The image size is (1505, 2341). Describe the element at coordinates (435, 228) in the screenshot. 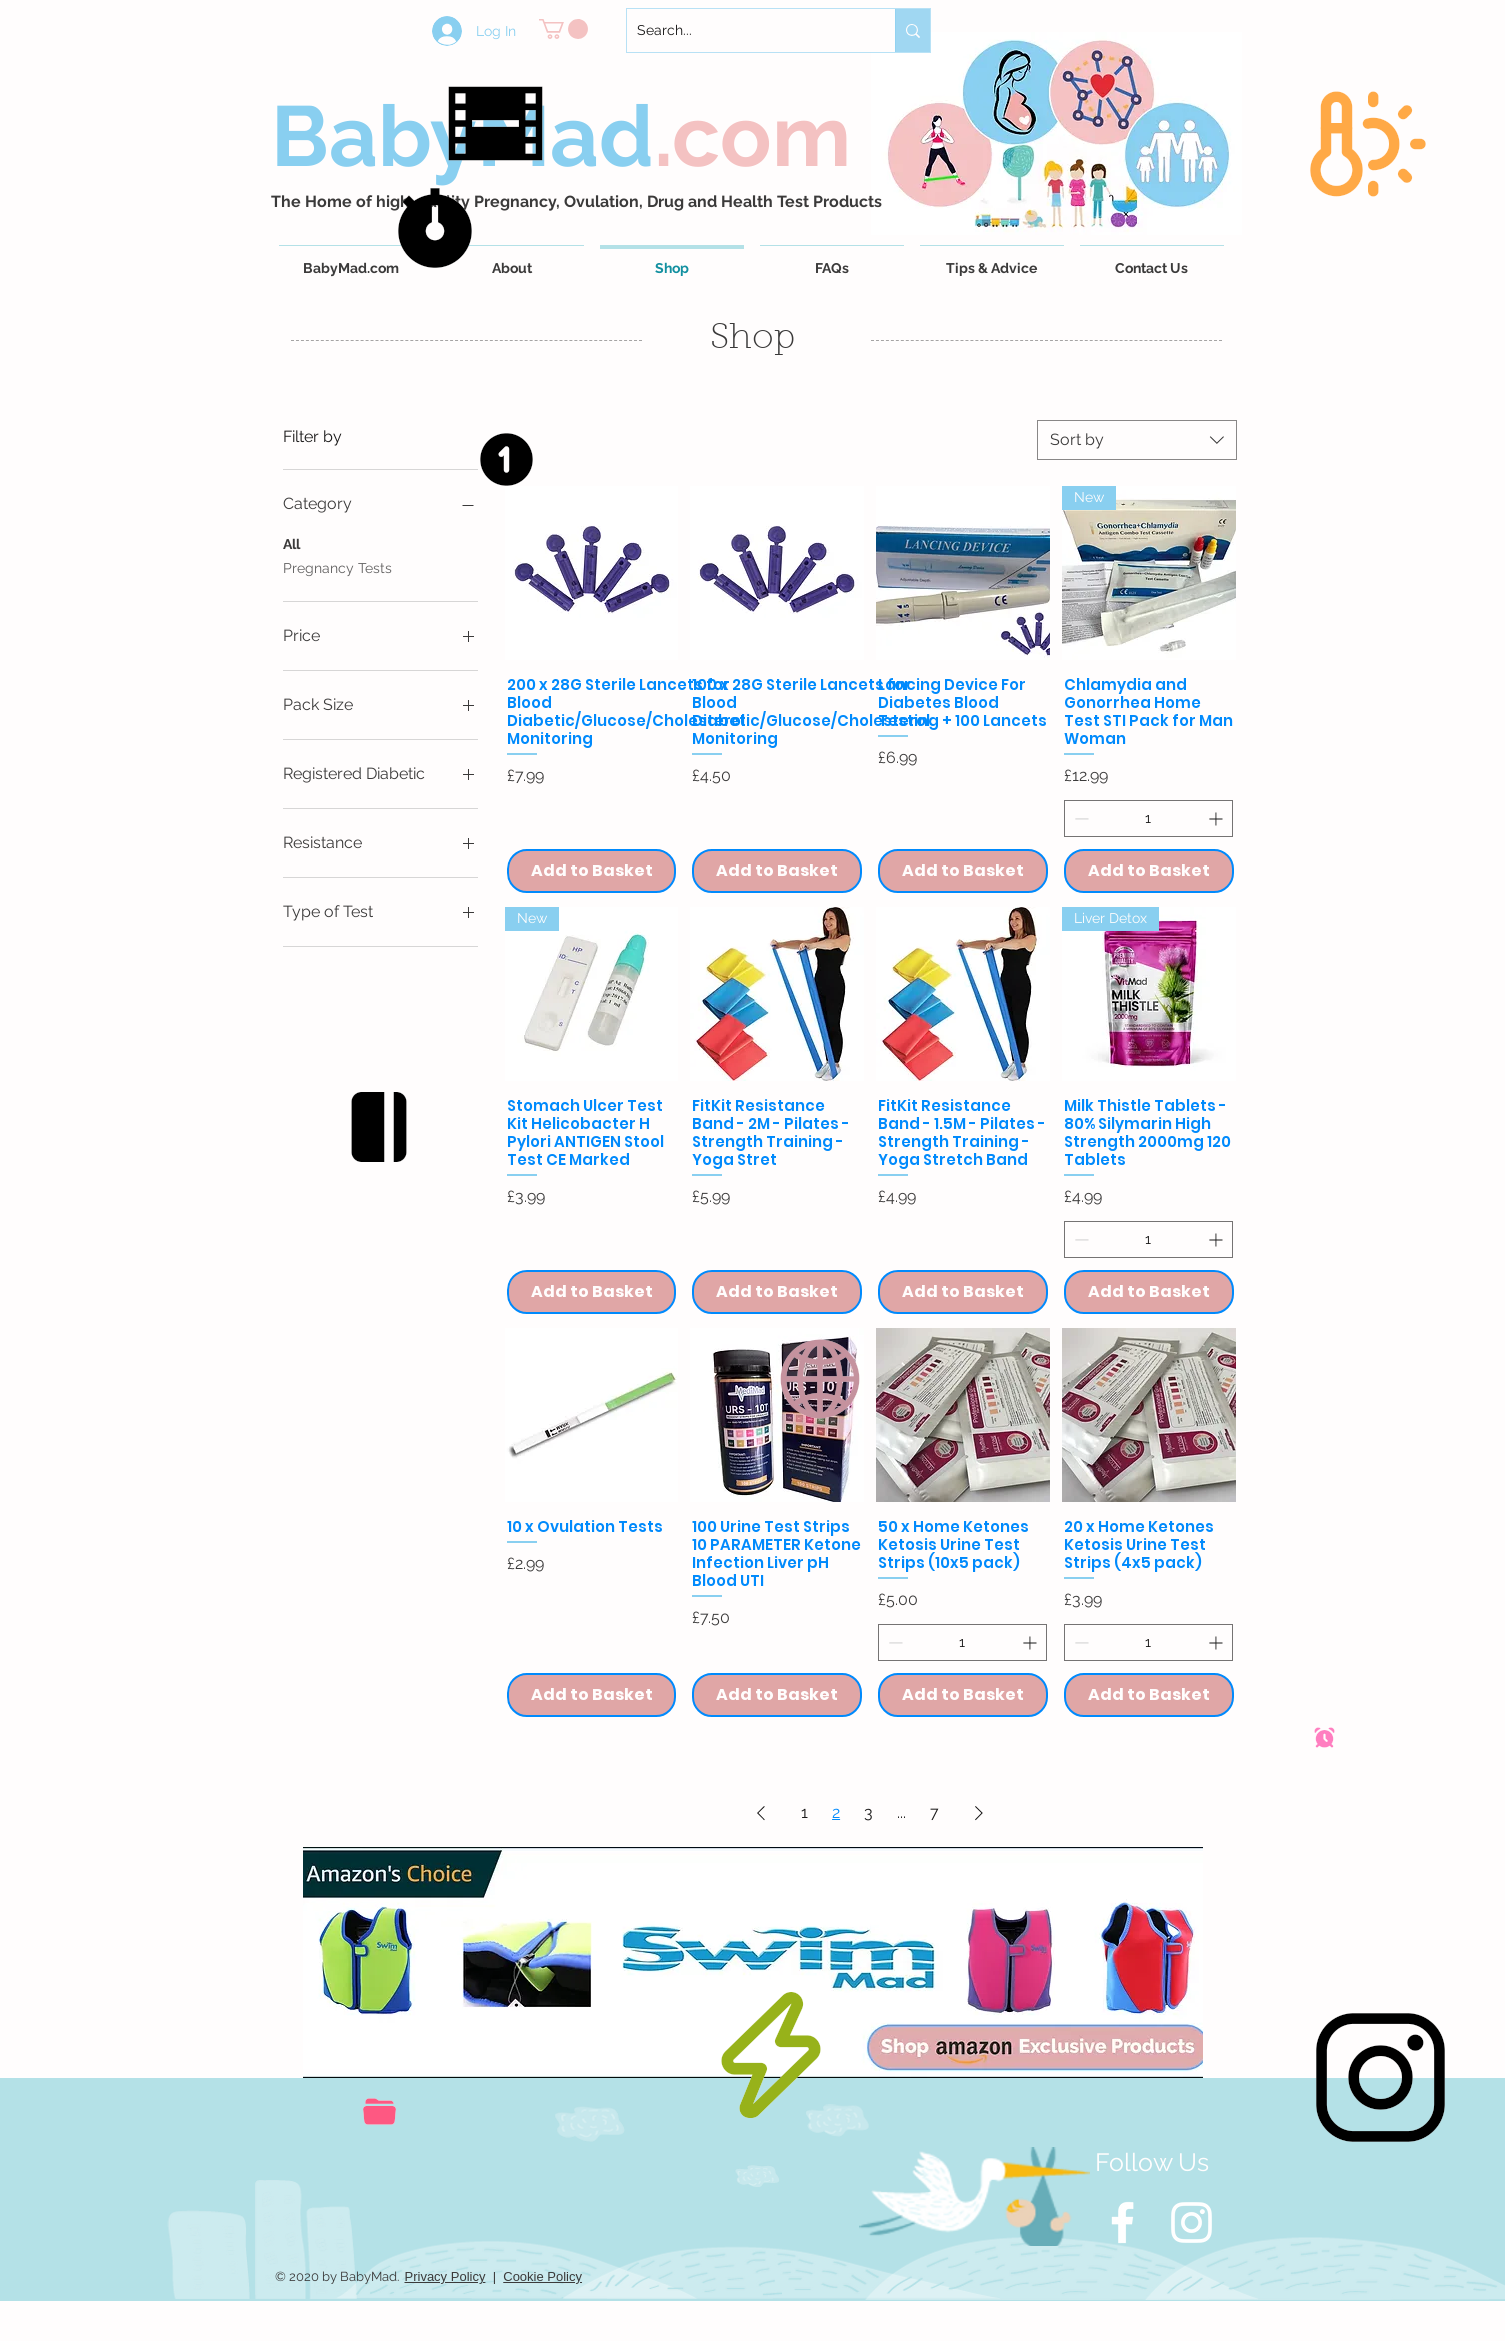

I see `start or stop a timer` at that location.